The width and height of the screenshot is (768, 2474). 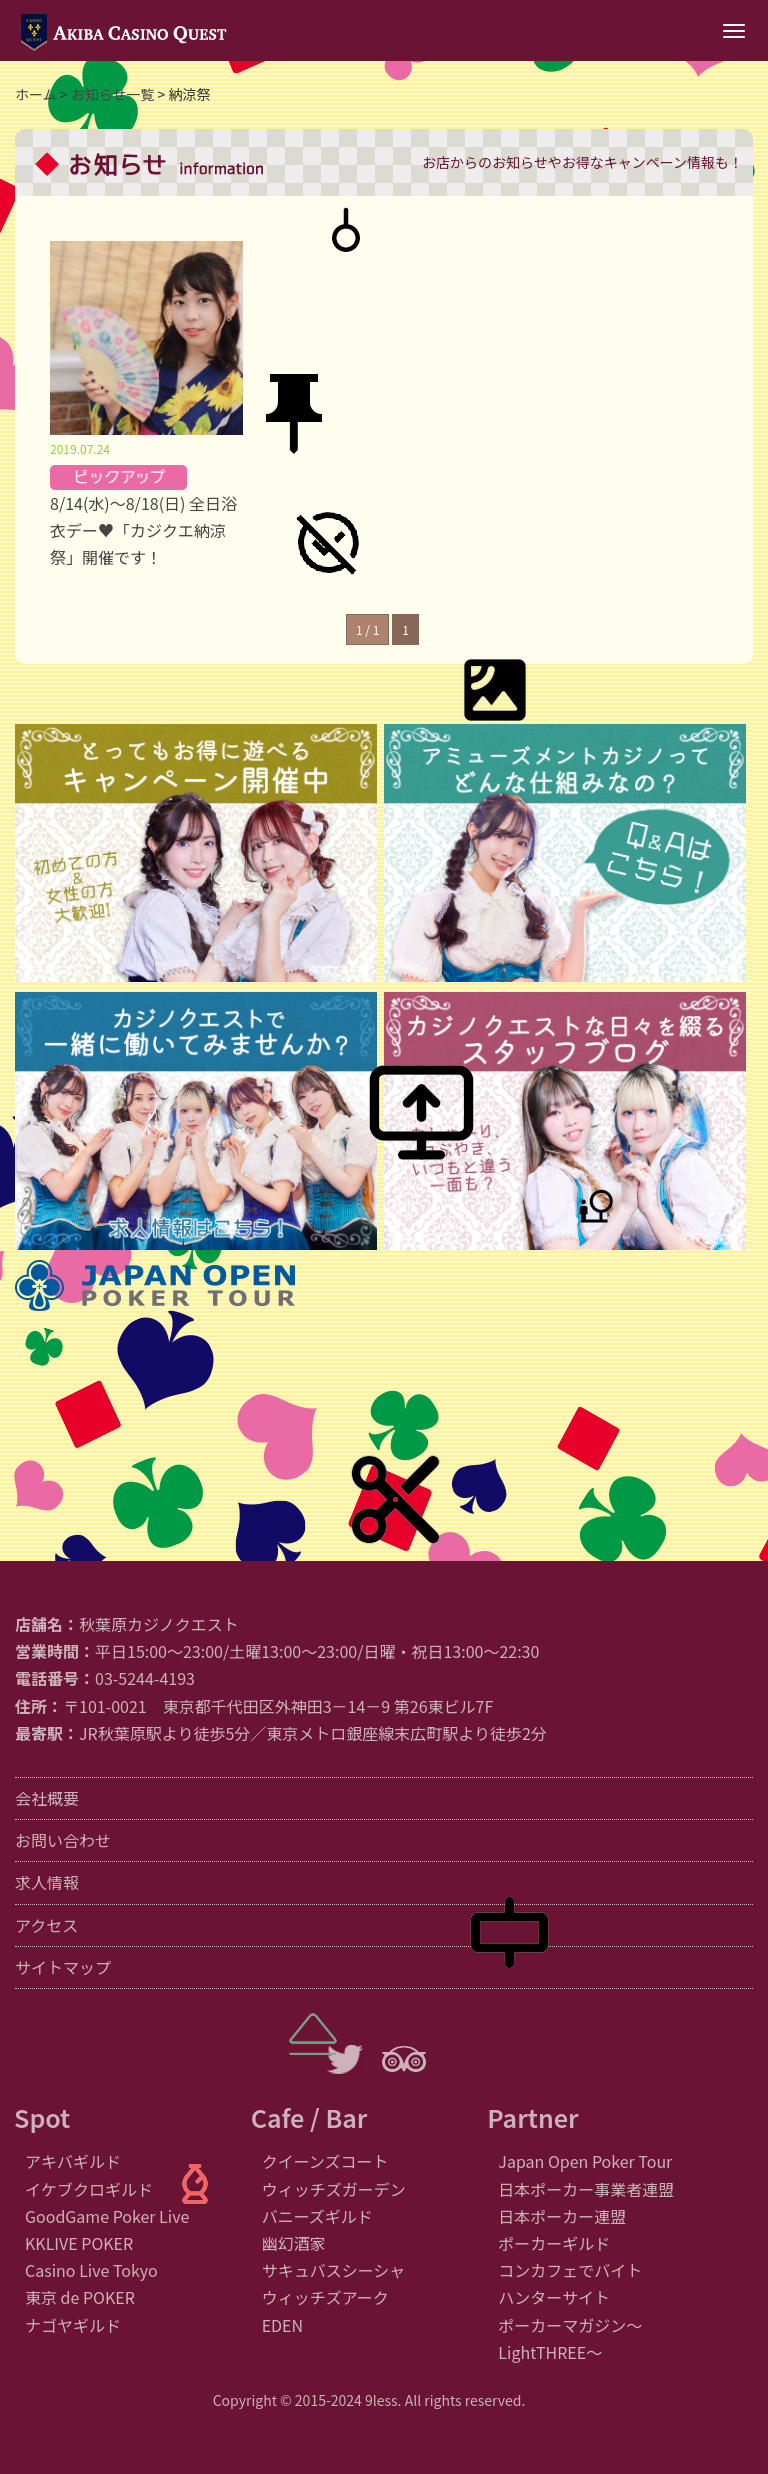 I want to click on upload file to display or screen, so click(x=421, y=1112).